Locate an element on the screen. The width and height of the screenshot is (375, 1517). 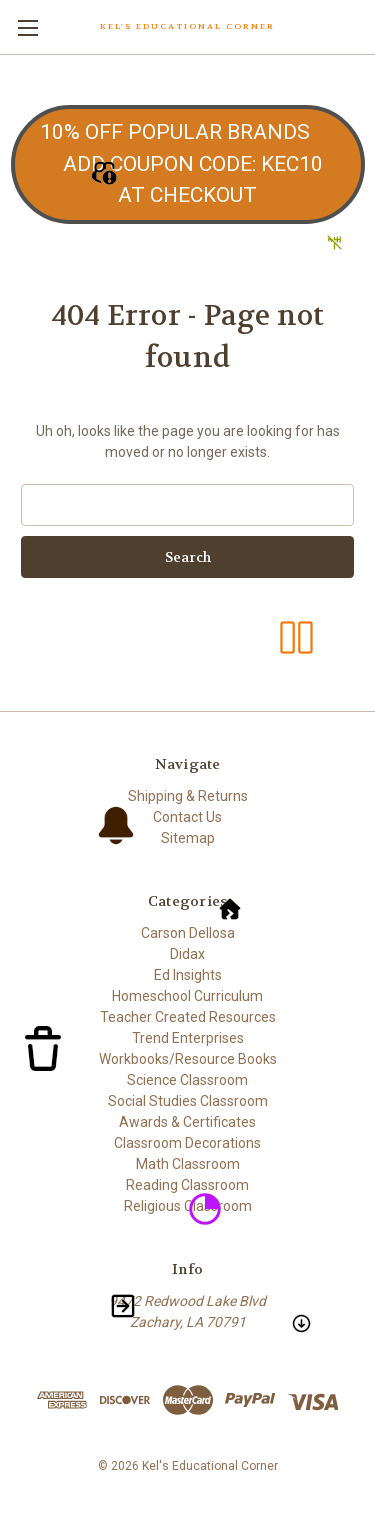
indicates no signal or connection unavailable is located at coordinates (334, 242).